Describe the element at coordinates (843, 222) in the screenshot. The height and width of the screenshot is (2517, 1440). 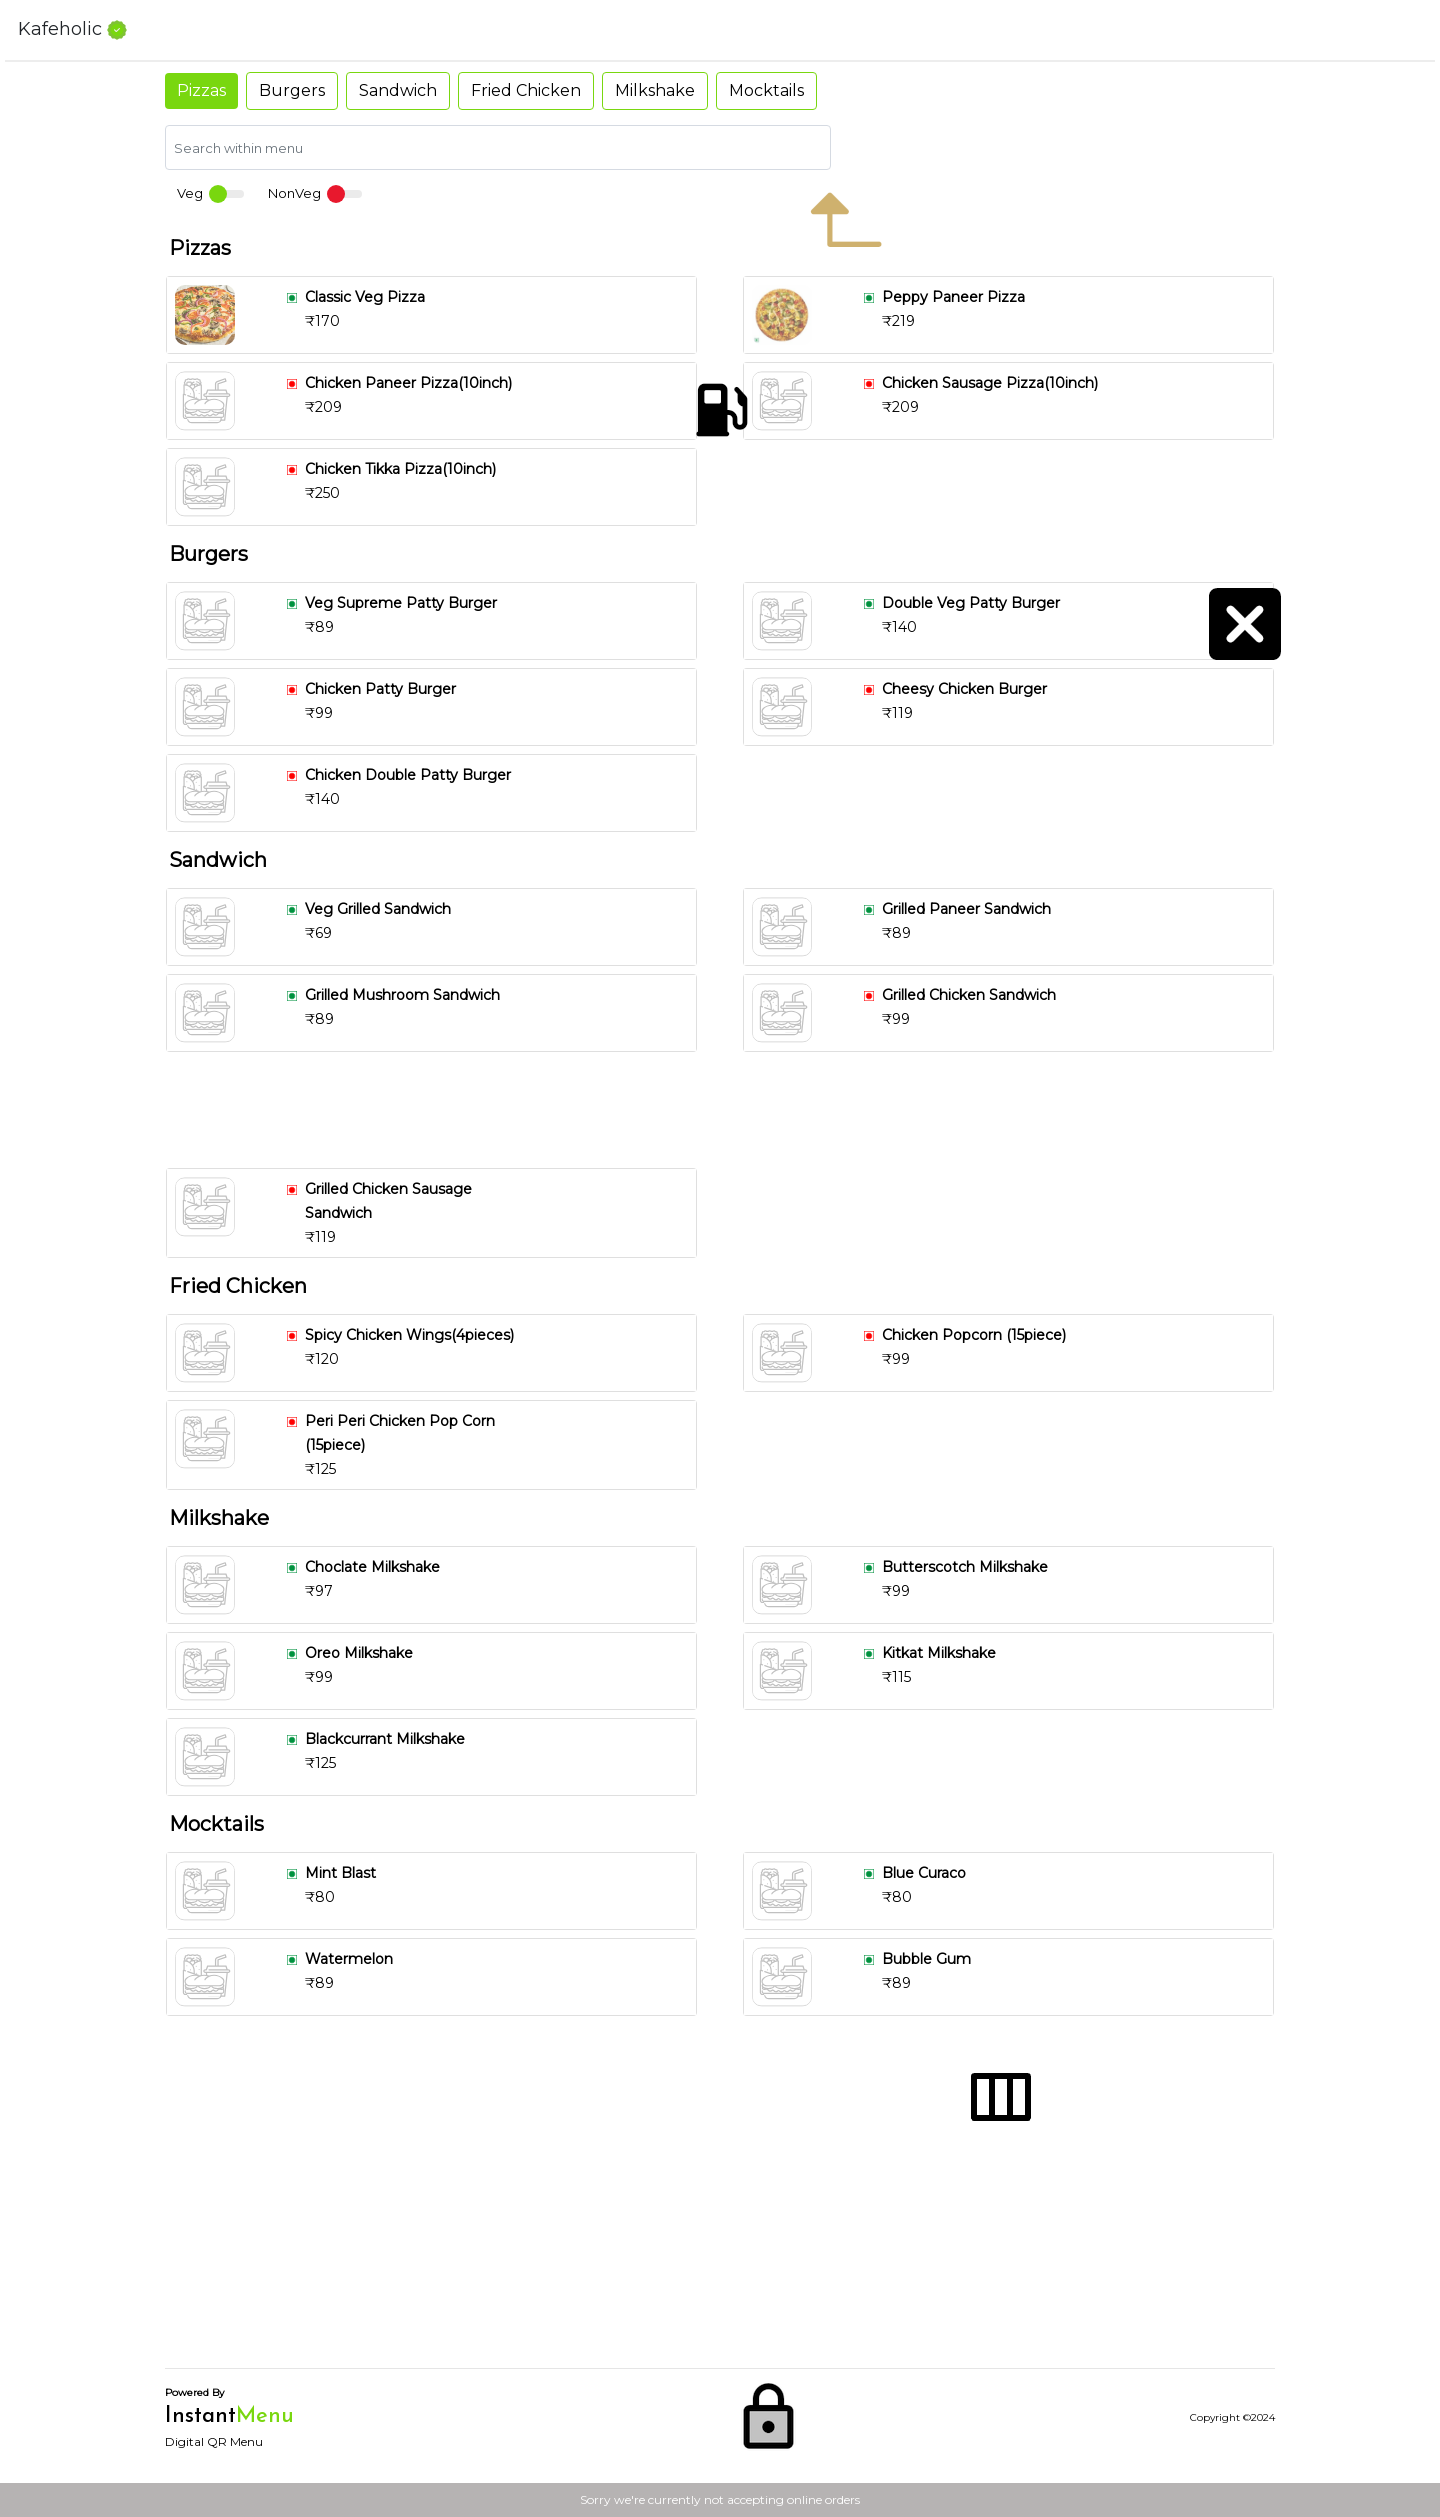
I see `go back and up to previous level` at that location.